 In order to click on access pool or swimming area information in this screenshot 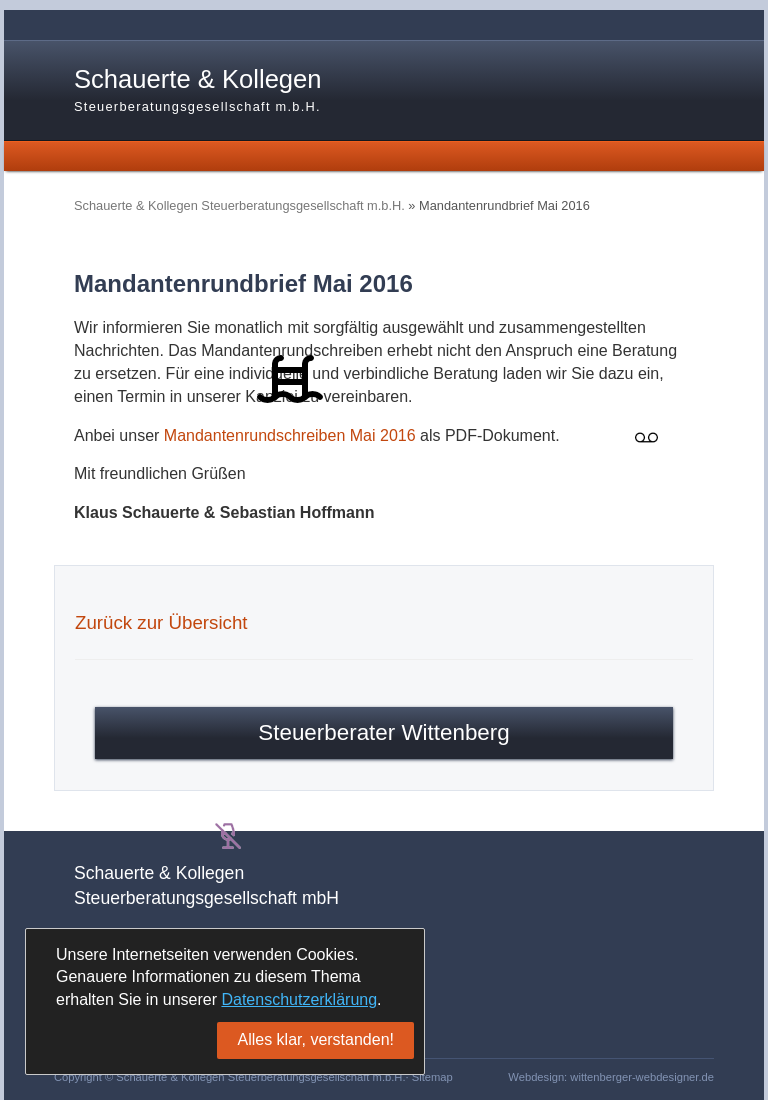, I will do `click(290, 379)`.